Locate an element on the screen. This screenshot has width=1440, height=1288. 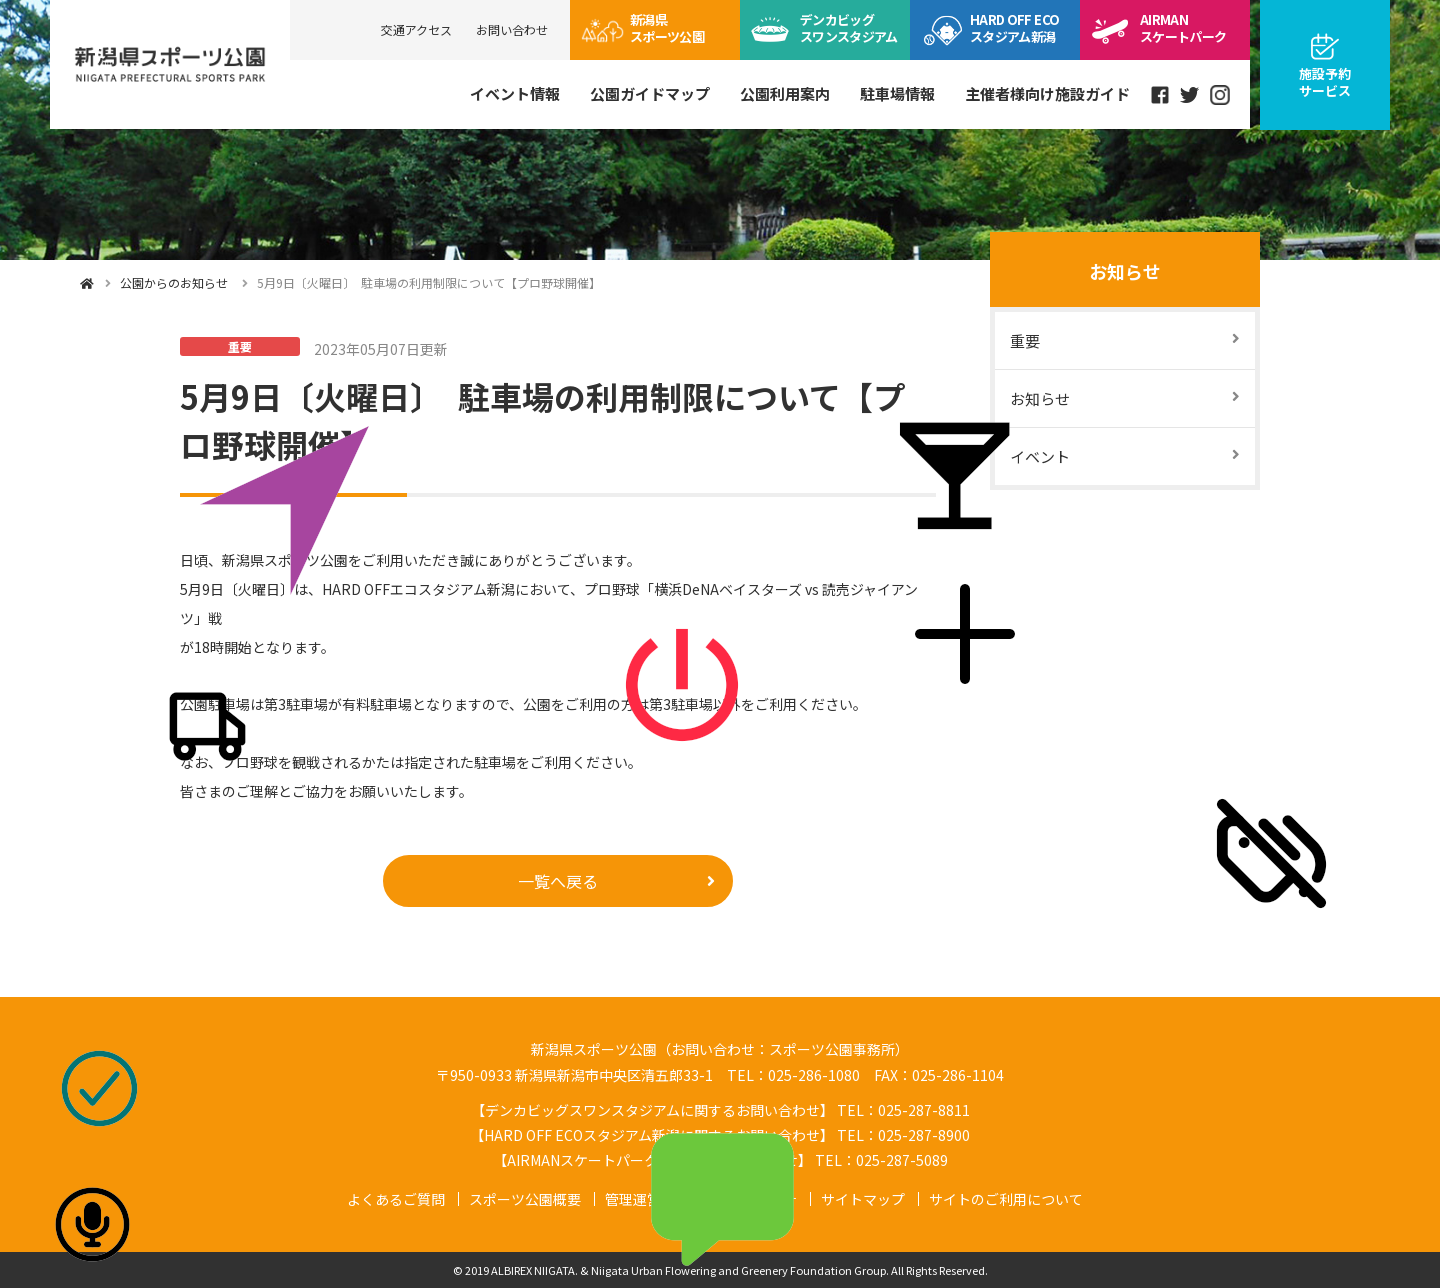
disable or remove tags is located at coordinates (1271, 853).